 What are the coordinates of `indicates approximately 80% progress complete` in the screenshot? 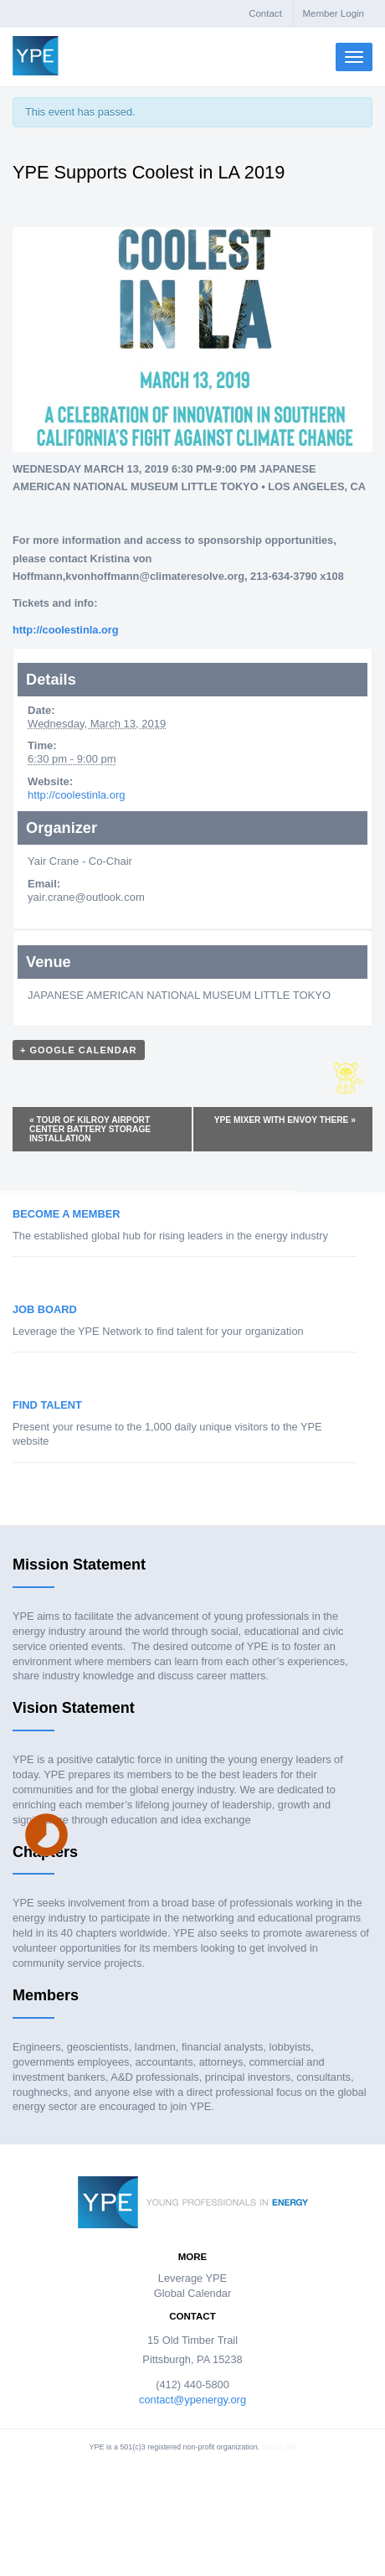 It's located at (46, 1834).